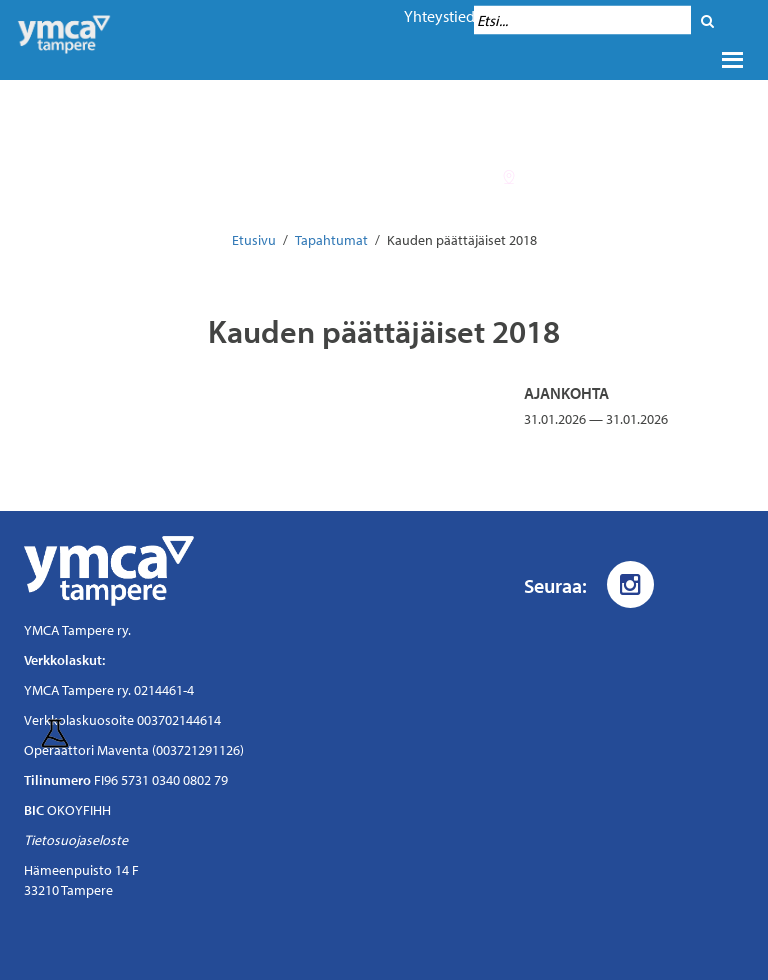  I want to click on access science or laboratory features, so click(55, 734).